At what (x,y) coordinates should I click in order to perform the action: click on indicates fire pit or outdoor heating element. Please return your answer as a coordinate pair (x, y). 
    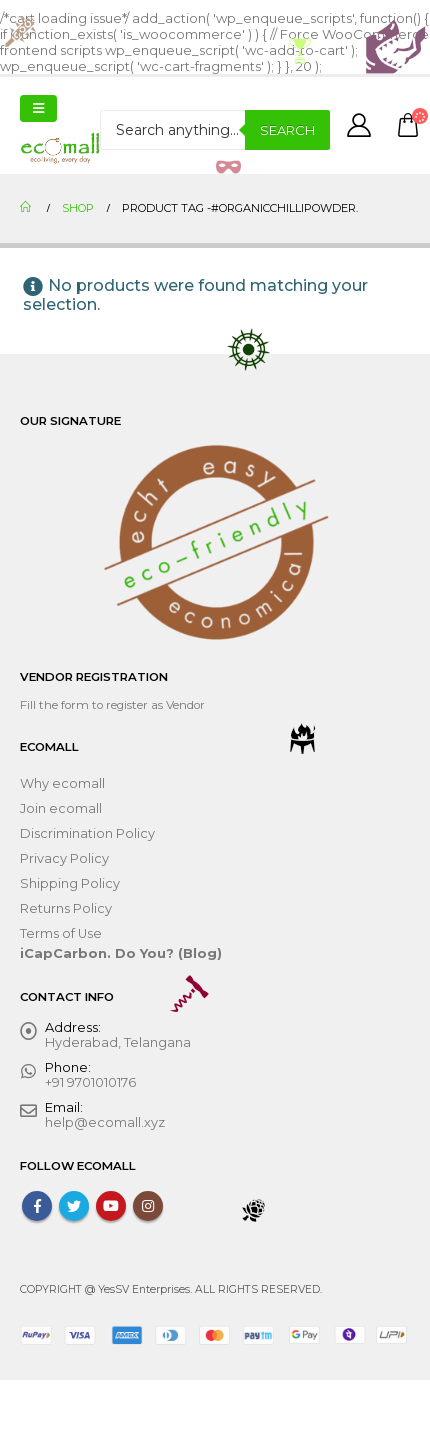
    Looking at the image, I should click on (302, 738).